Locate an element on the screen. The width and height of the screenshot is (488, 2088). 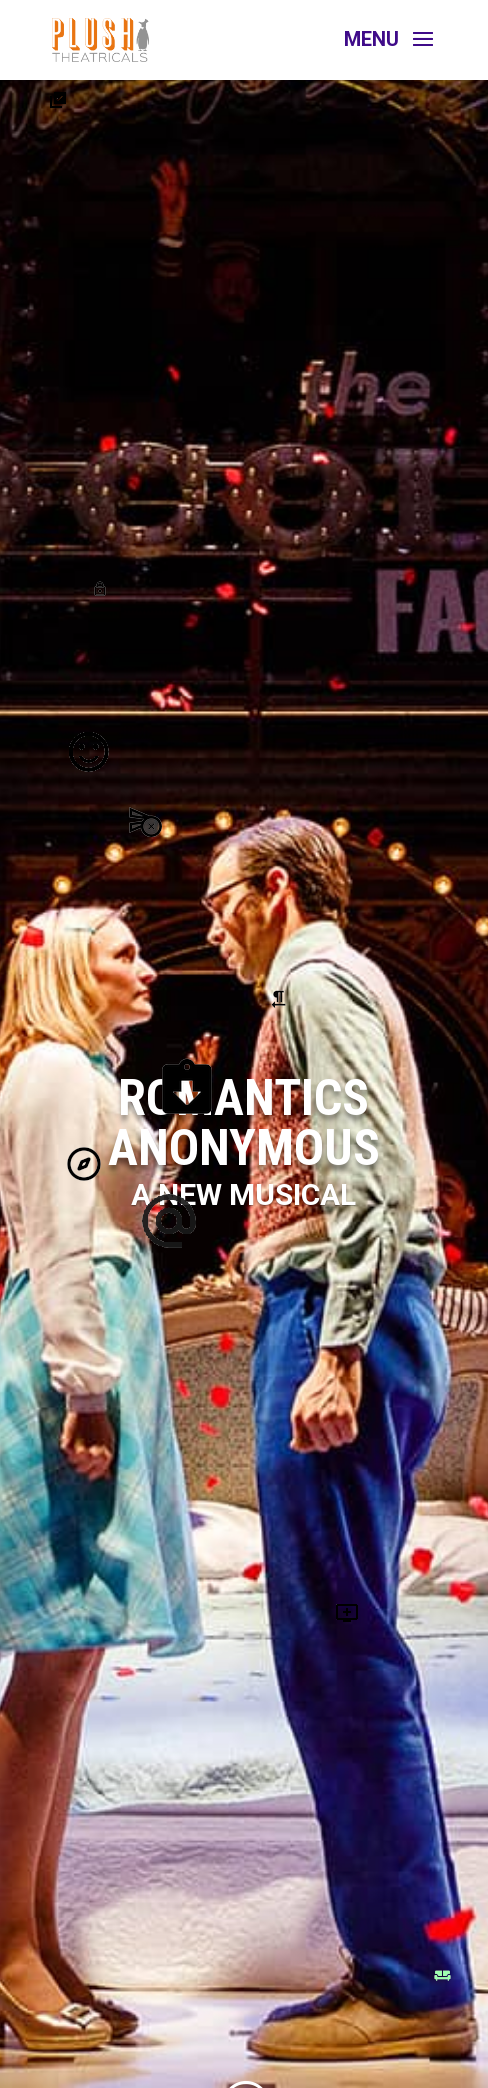
cancel a scheduled message is located at coordinates (145, 820).